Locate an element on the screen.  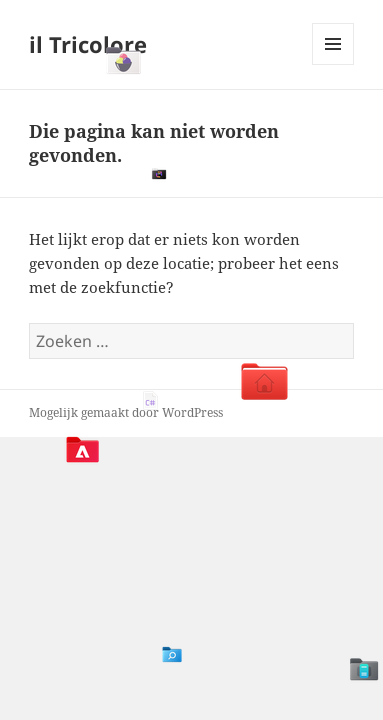
open JetBrains dotMemory project folder is located at coordinates (159, 174).